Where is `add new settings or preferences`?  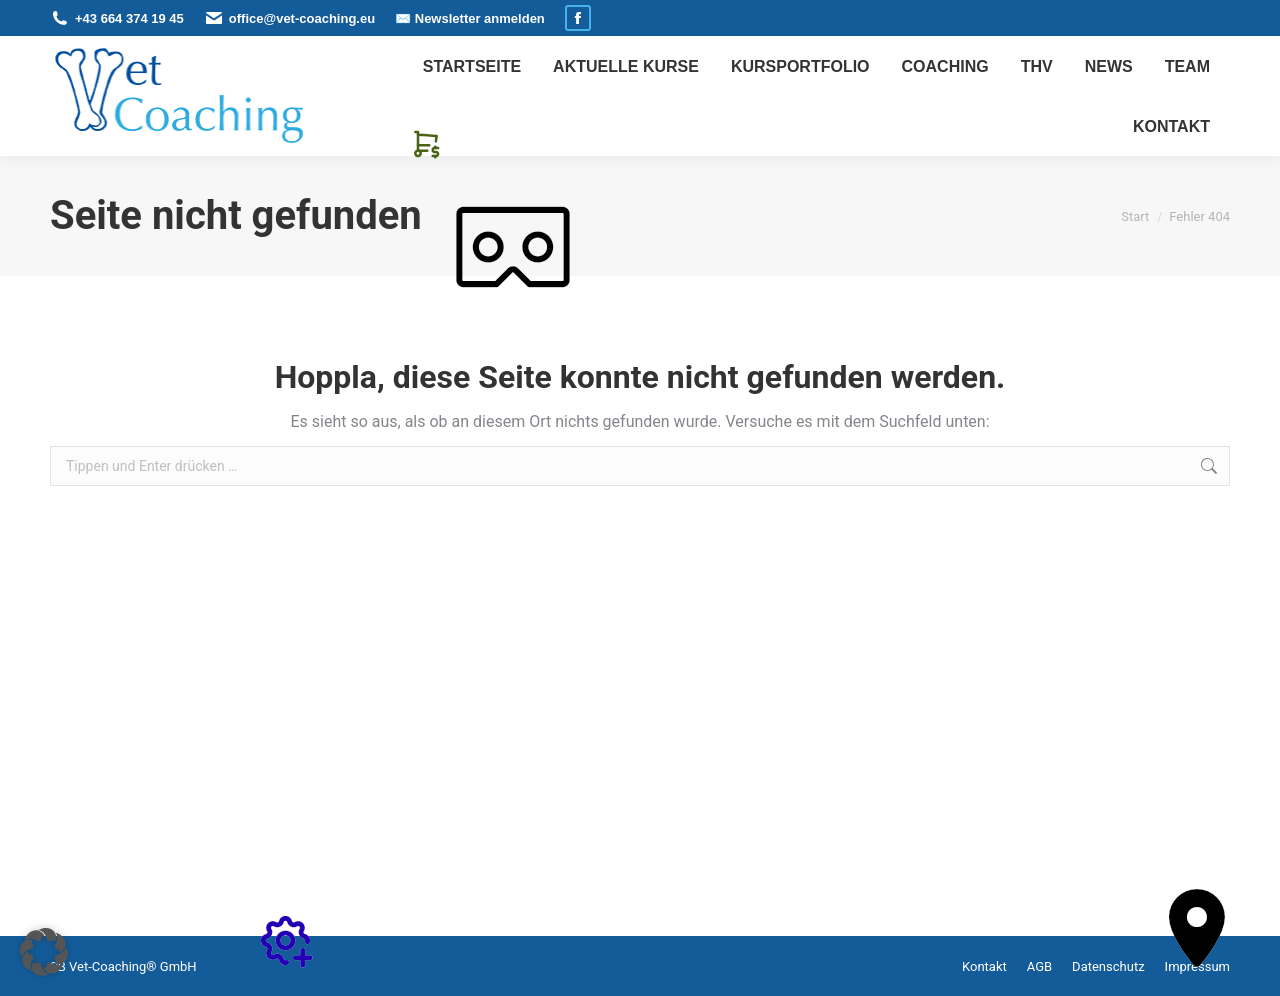 add new settings or preferences is located at coordinates (285, 940).